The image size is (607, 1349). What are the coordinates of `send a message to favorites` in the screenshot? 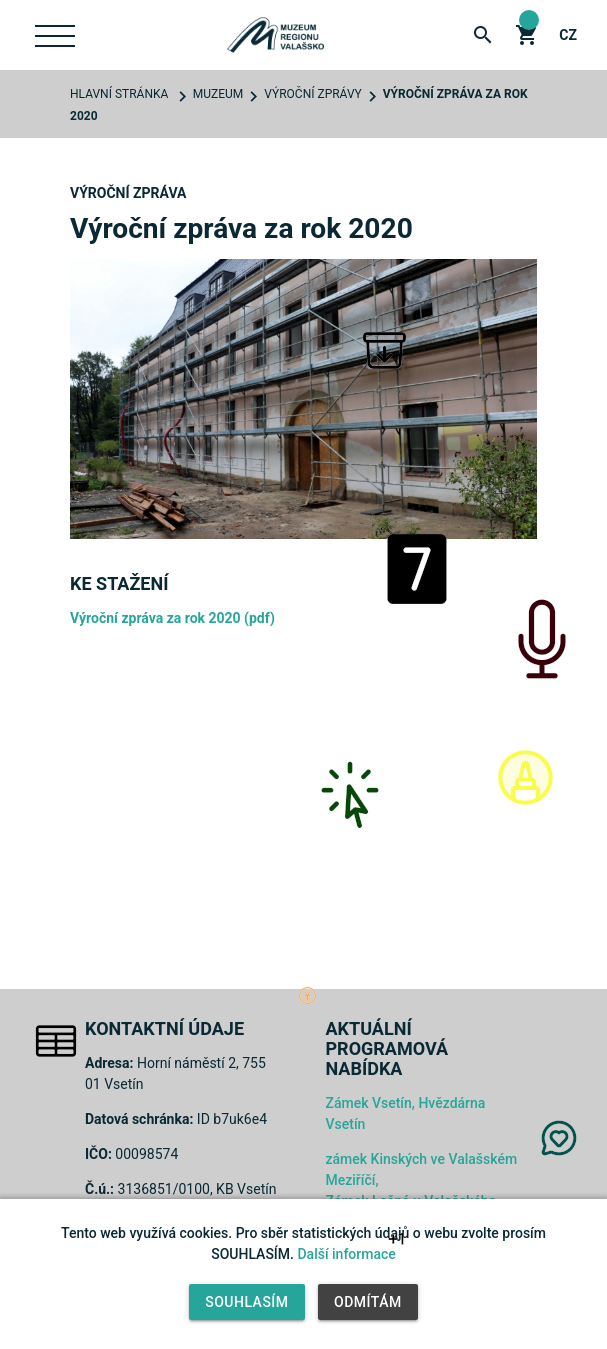 It's located at (559, 1138).